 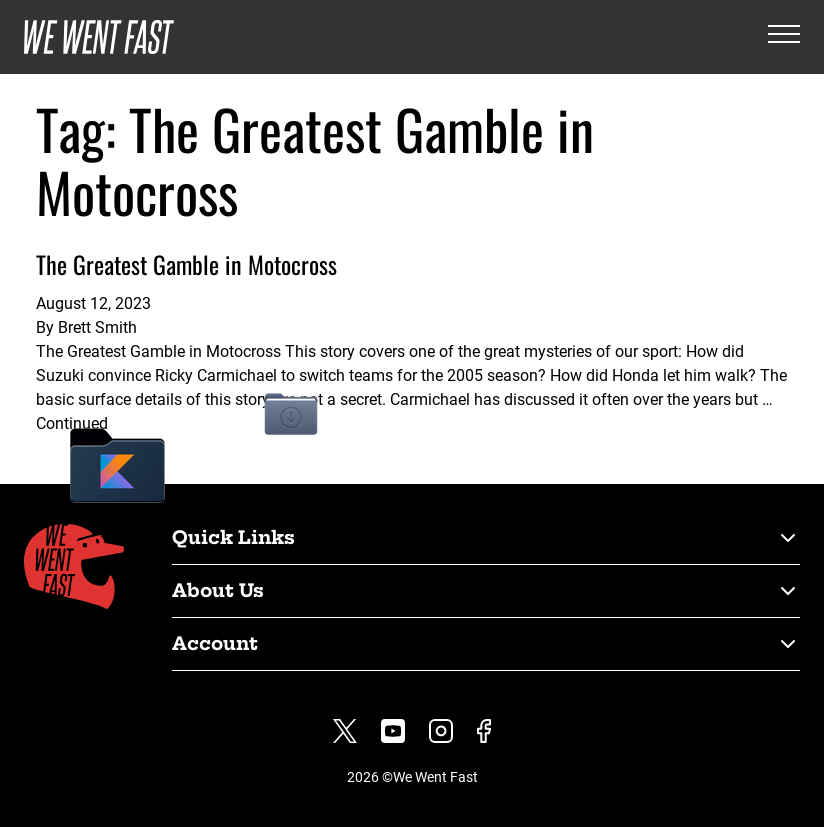 What do you see at coordinates (117, 468) in the screenshot?
I see `open folder containing kotlin project files` at bounding box center [117, 468].